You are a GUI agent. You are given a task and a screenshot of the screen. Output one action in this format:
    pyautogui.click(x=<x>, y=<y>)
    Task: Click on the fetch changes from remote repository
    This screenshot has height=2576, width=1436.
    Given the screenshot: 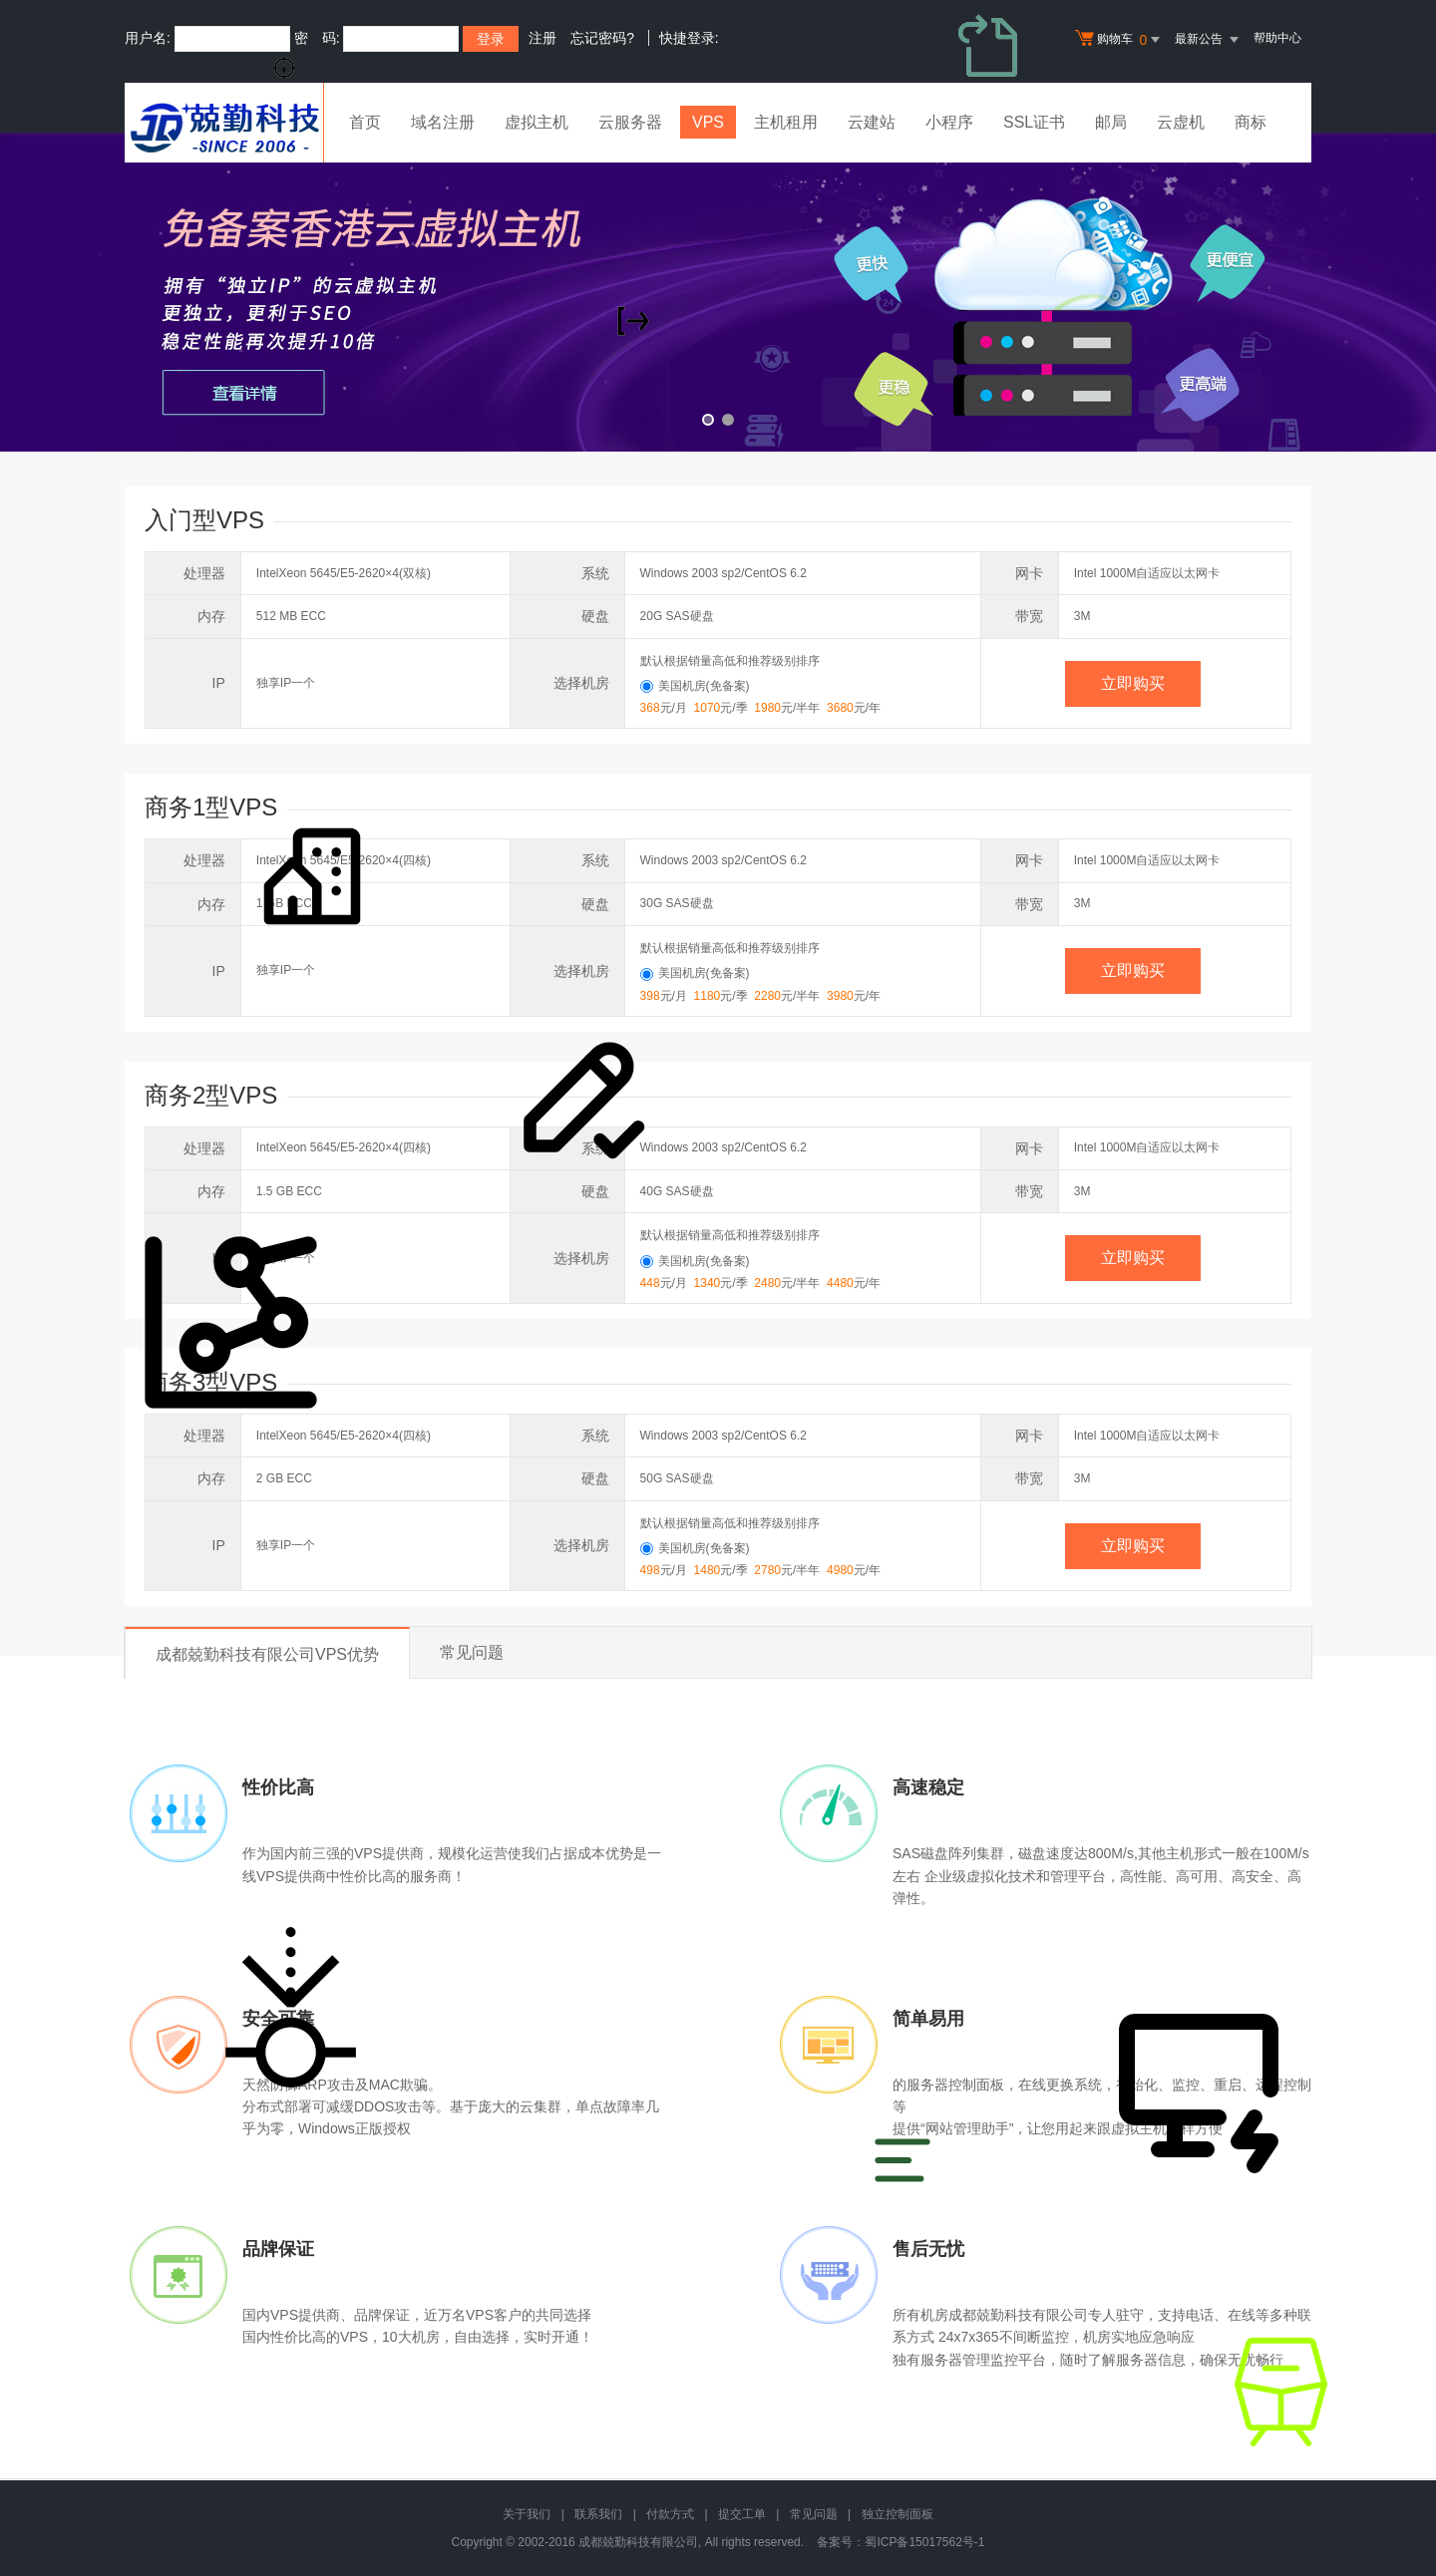 What is the action you would take?
    pyautogui.click(x=285, y=2007)
    